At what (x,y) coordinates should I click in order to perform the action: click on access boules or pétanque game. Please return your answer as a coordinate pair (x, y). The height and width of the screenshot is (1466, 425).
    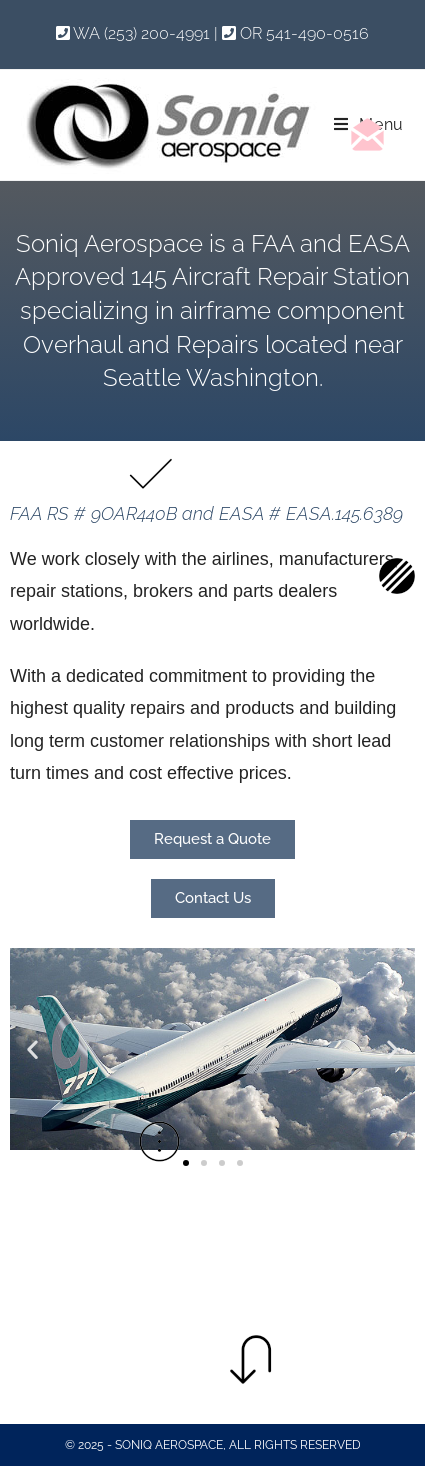
    Looking at the image, I should click on (397, 576).